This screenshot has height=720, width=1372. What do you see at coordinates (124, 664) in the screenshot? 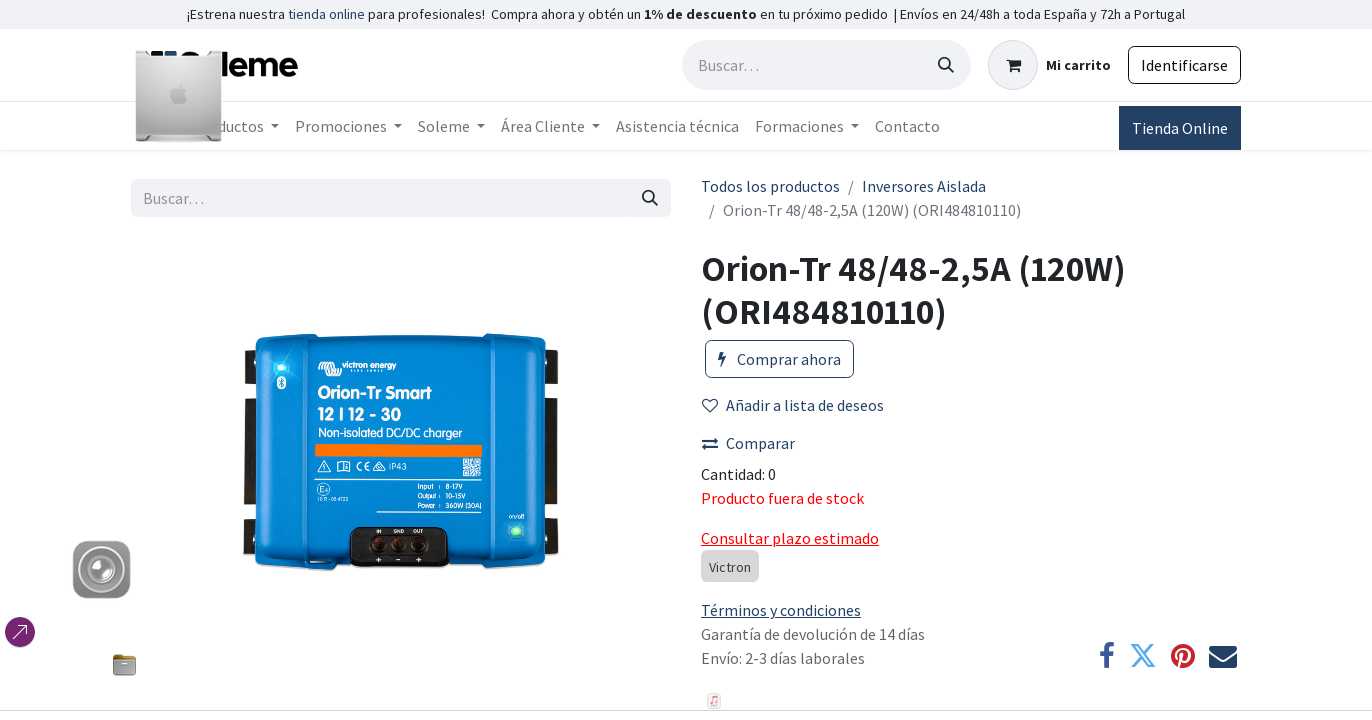
I see `open the file manager` at bounding box center [124, 664].